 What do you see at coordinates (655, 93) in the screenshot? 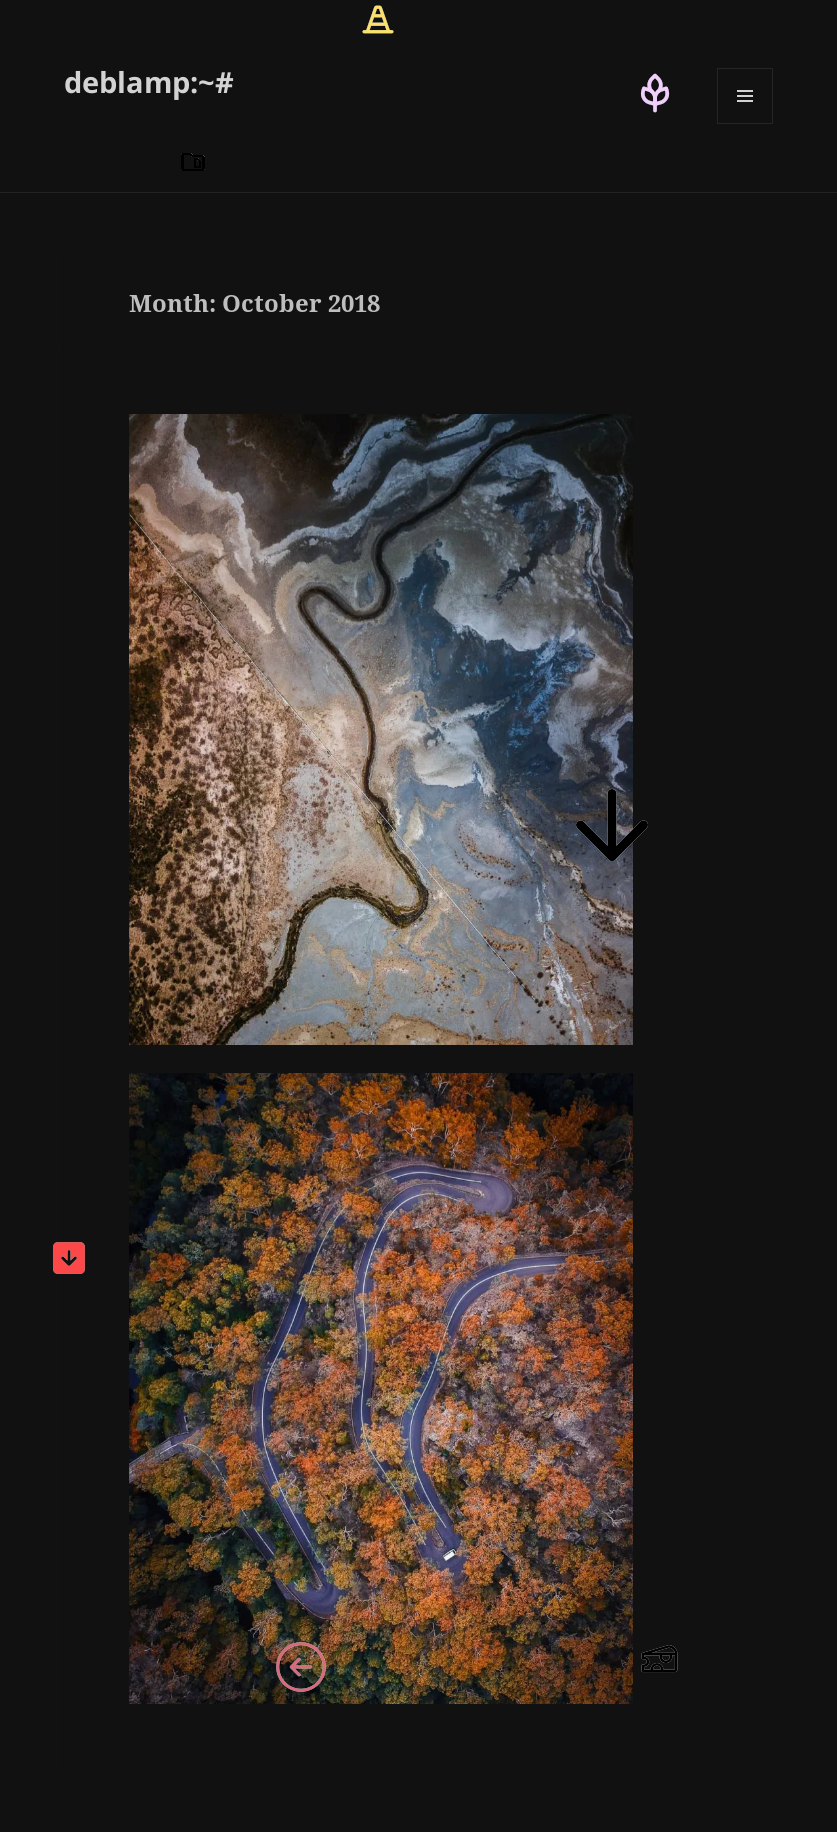
I see `indicates grain or wheat-based ingredients` at bounding box center [655, 93].